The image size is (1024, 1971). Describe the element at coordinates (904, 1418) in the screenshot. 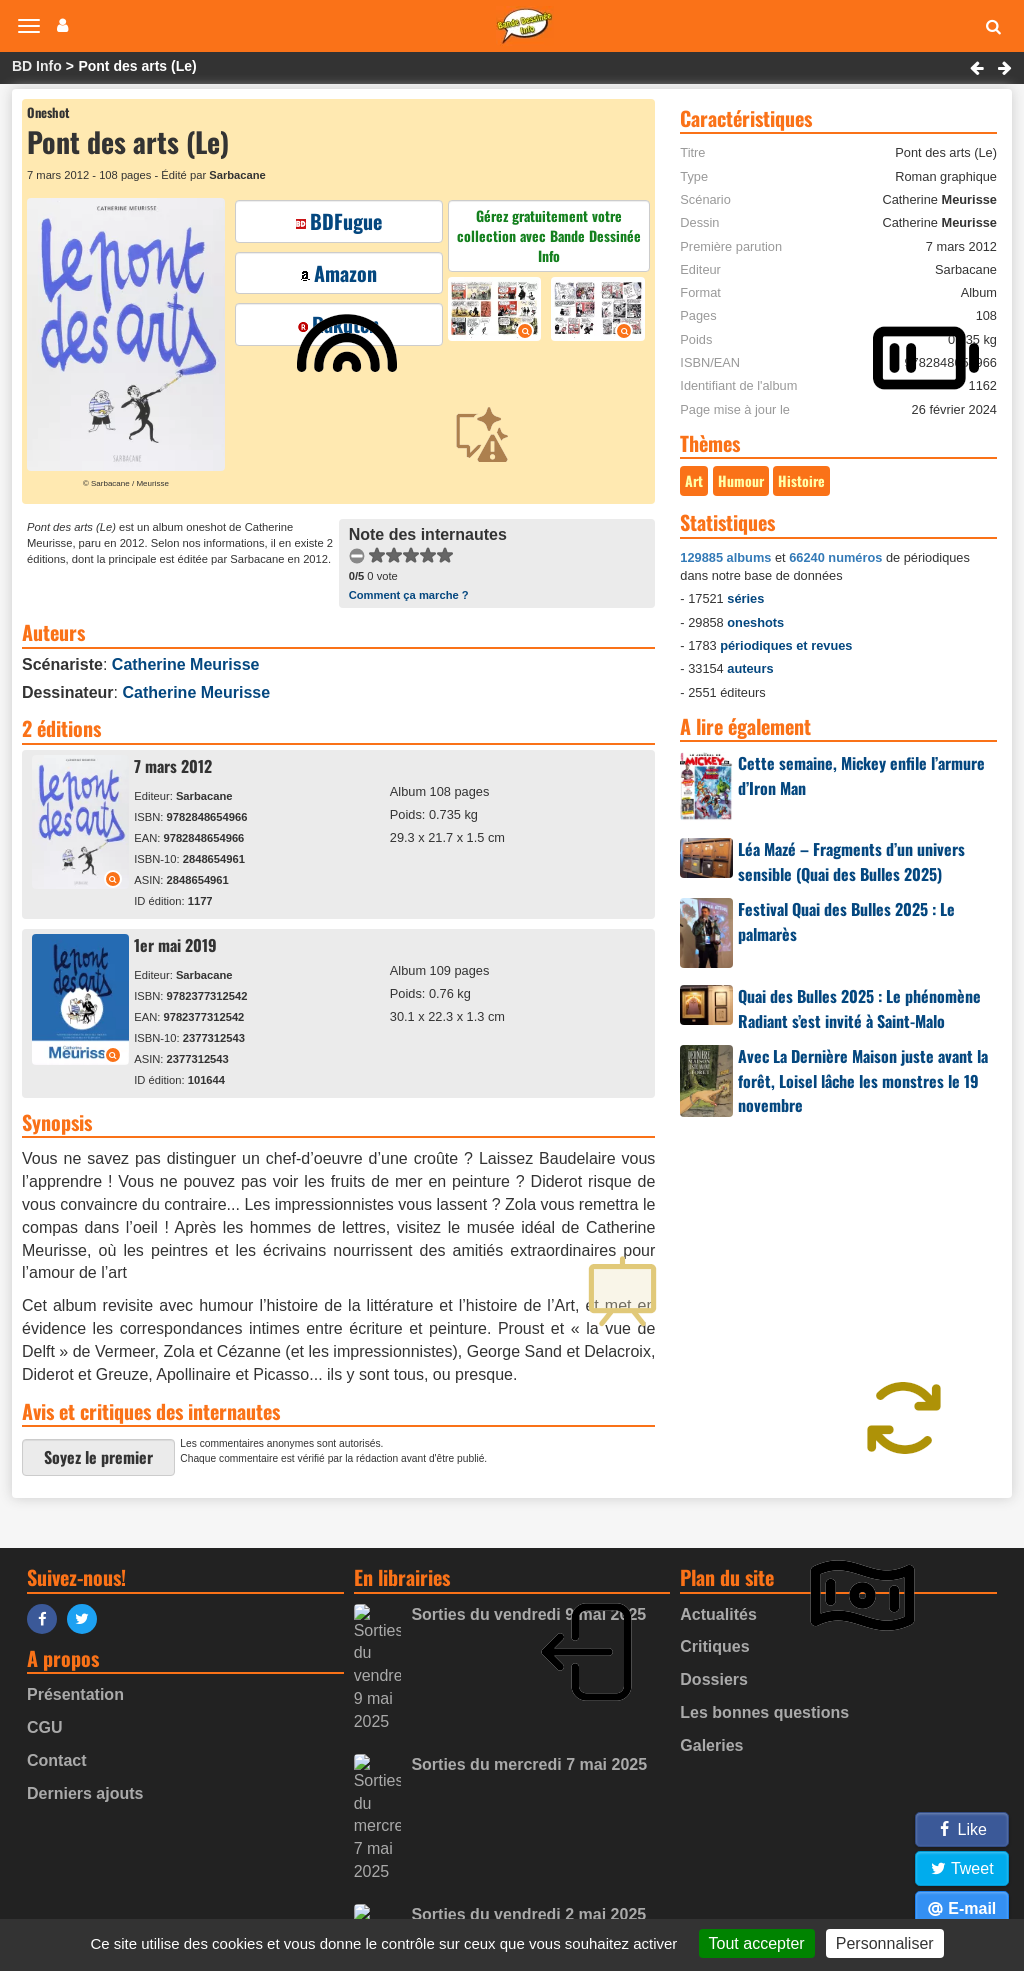

I see `refresh or reload content` at that location.